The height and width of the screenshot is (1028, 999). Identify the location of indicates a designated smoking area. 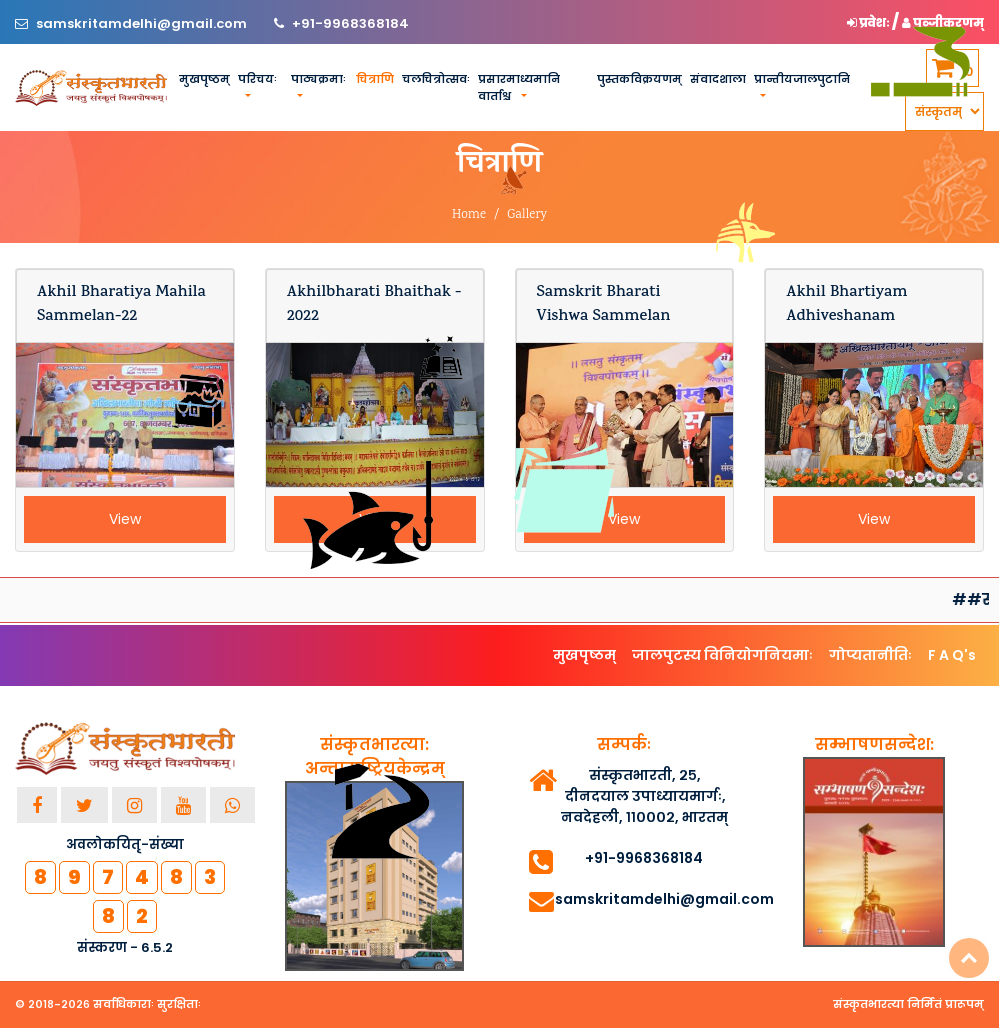
(920, 75).